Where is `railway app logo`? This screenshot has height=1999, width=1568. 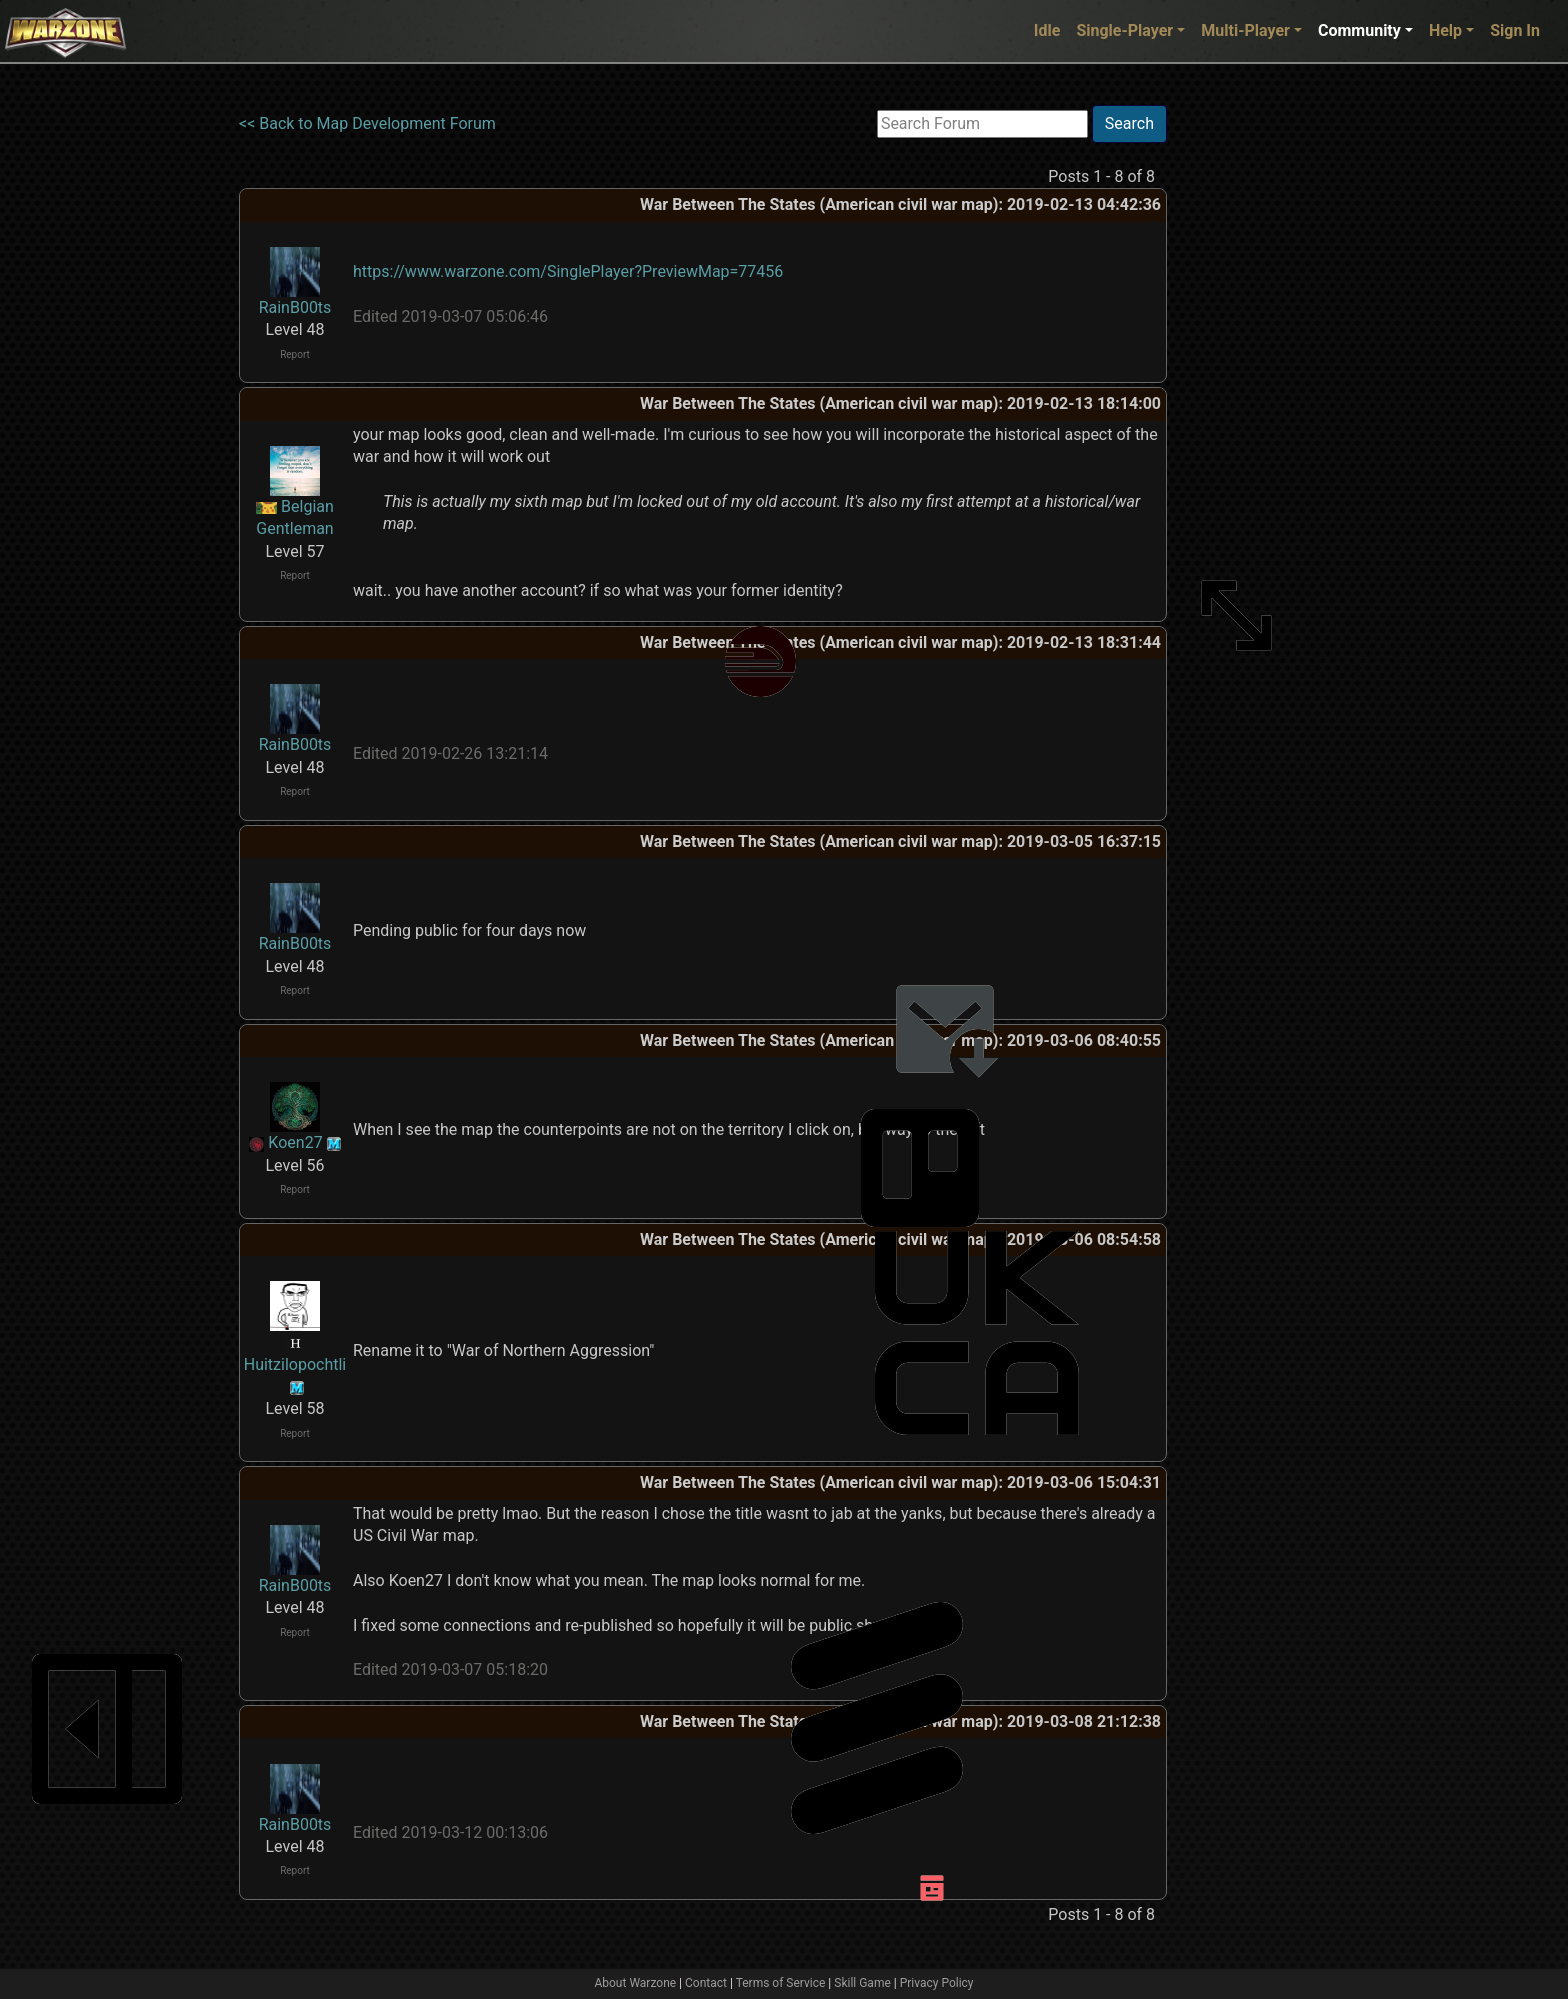 railway app logo is located at coordinates (760, 661).